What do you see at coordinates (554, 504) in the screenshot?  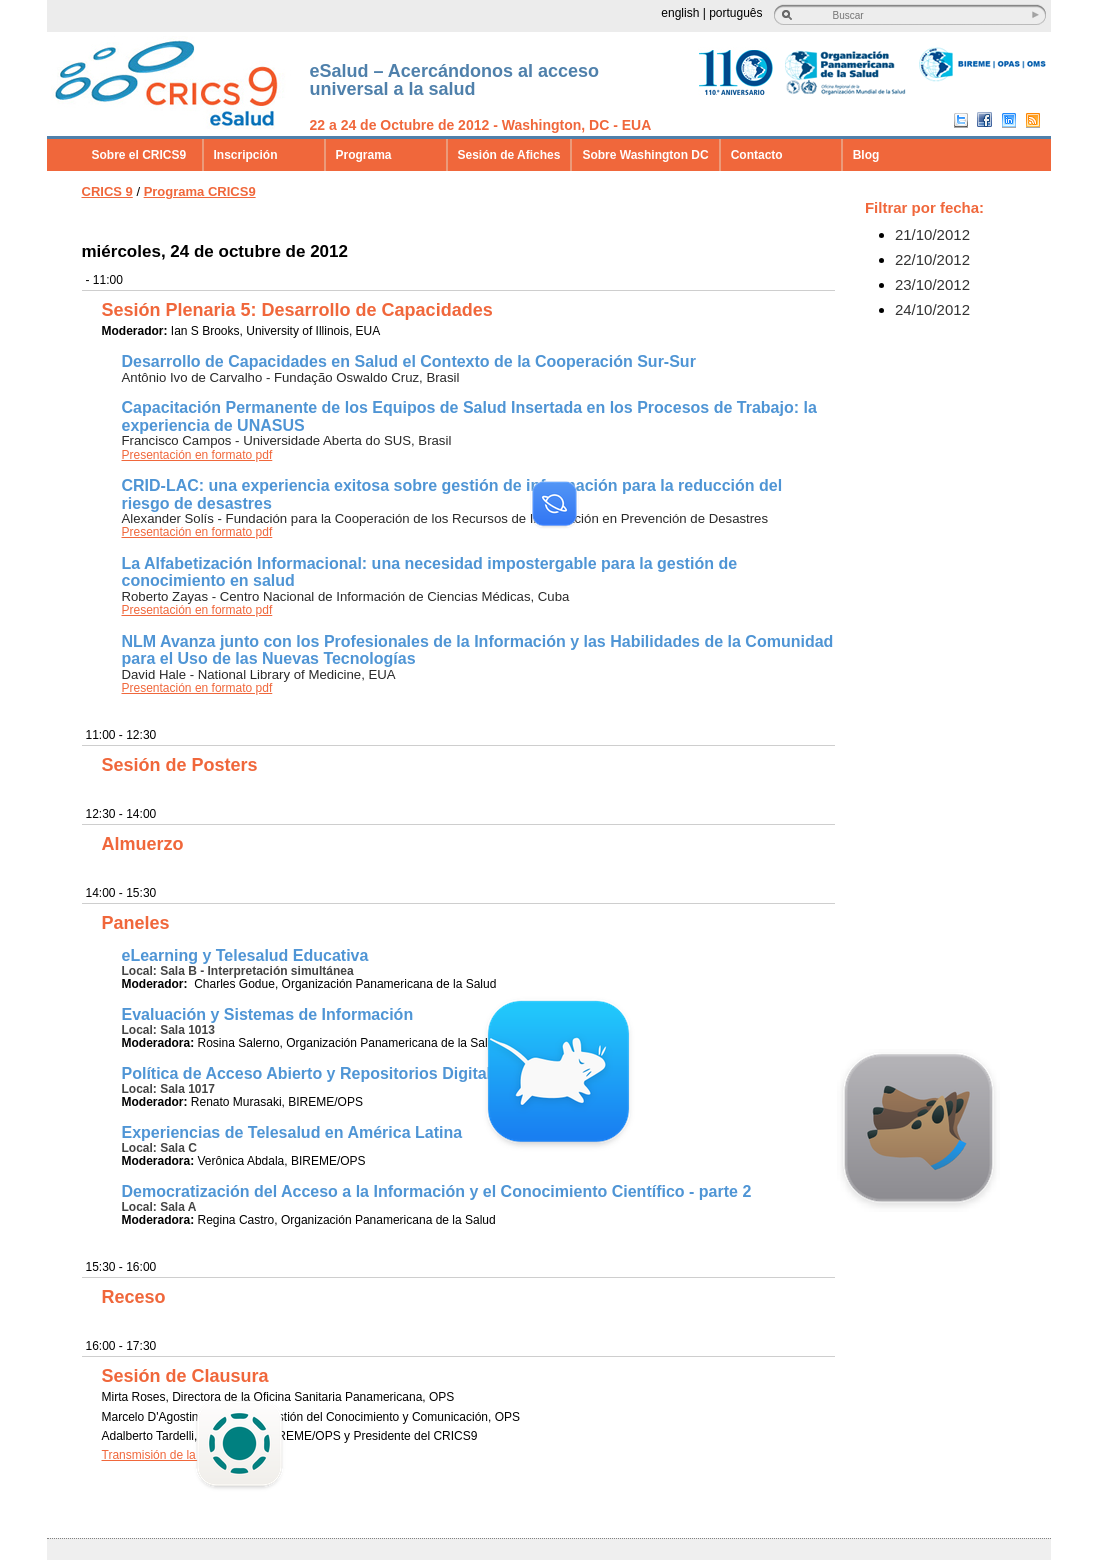 I see `open web browser preferences` at bounding box center [554, 504].